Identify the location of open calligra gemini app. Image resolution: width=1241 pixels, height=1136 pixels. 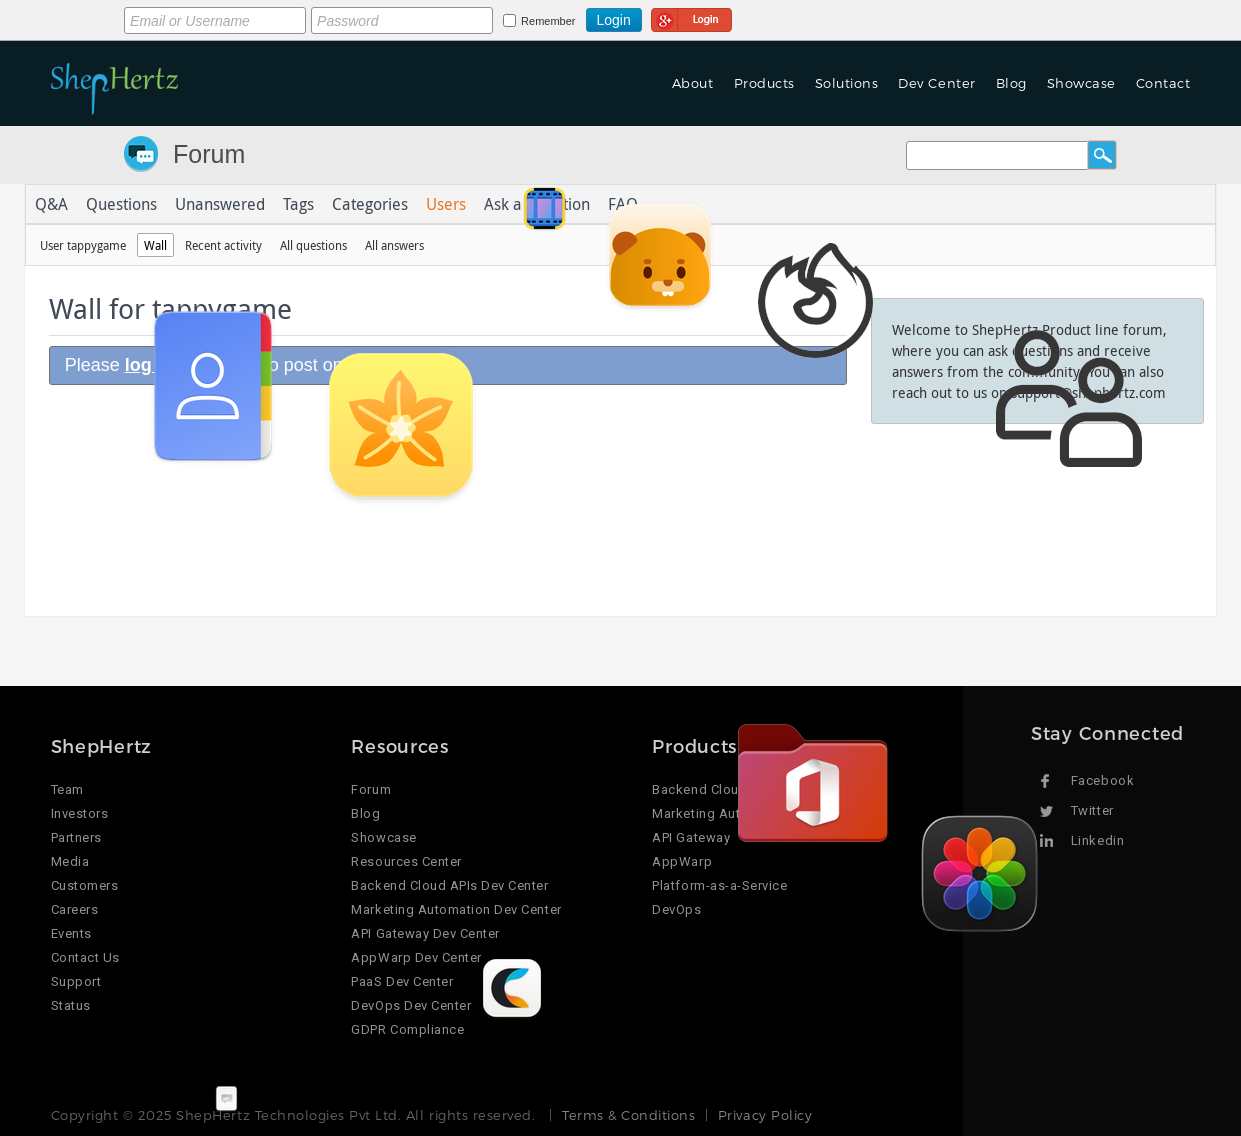
(512, 988).